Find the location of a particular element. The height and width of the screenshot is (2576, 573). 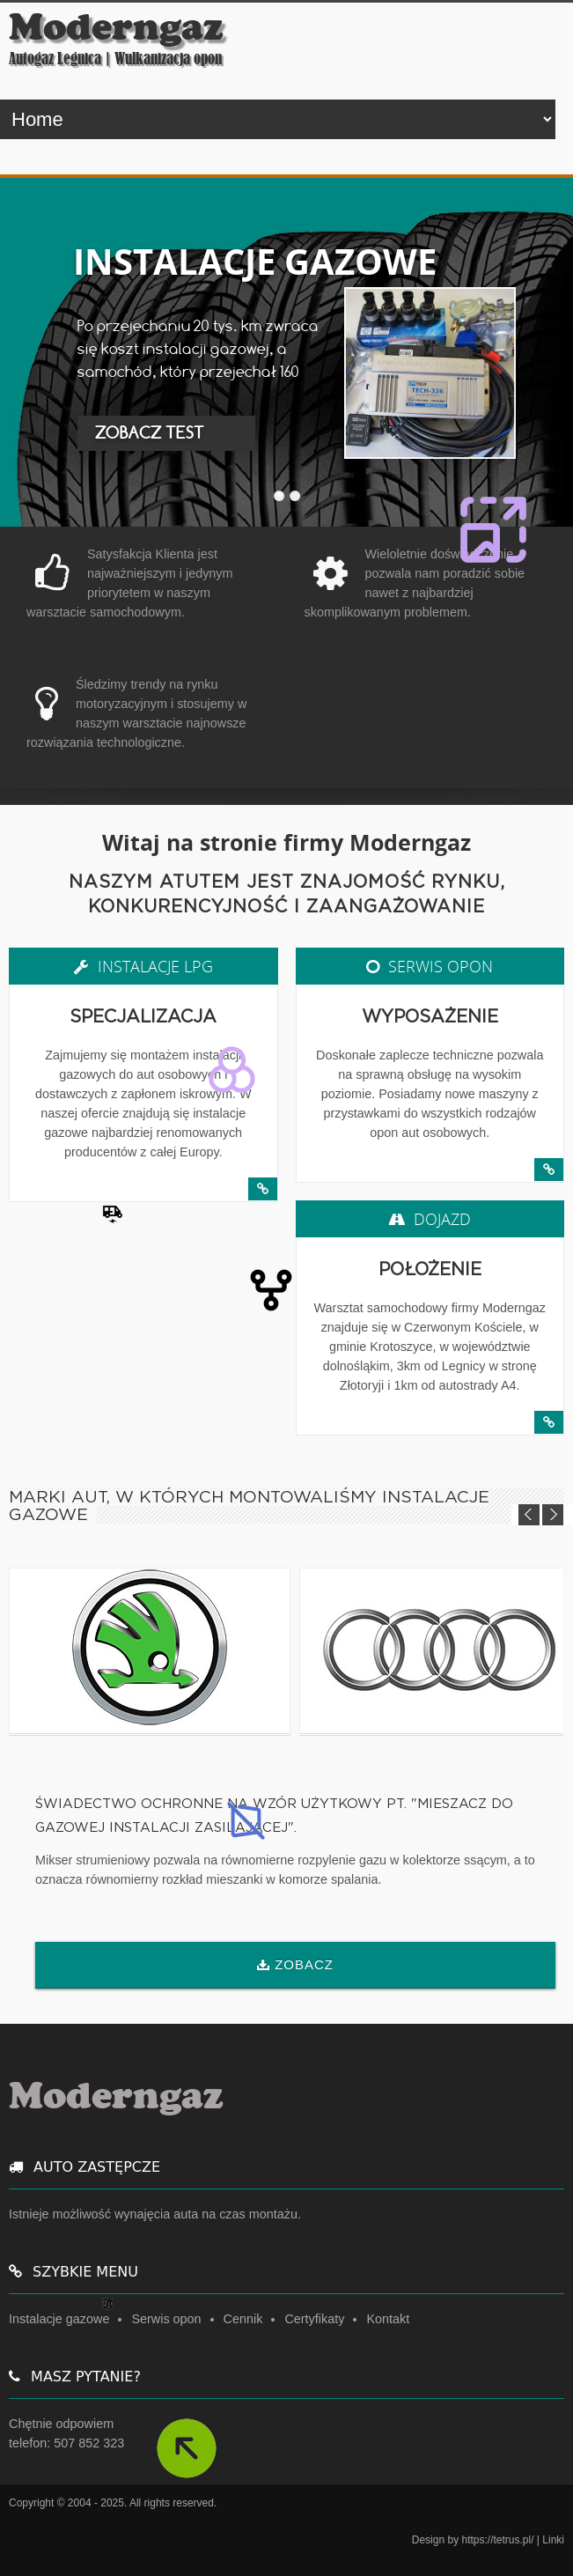

navigate back to the previous screen is located at coordinates (187, 2448).